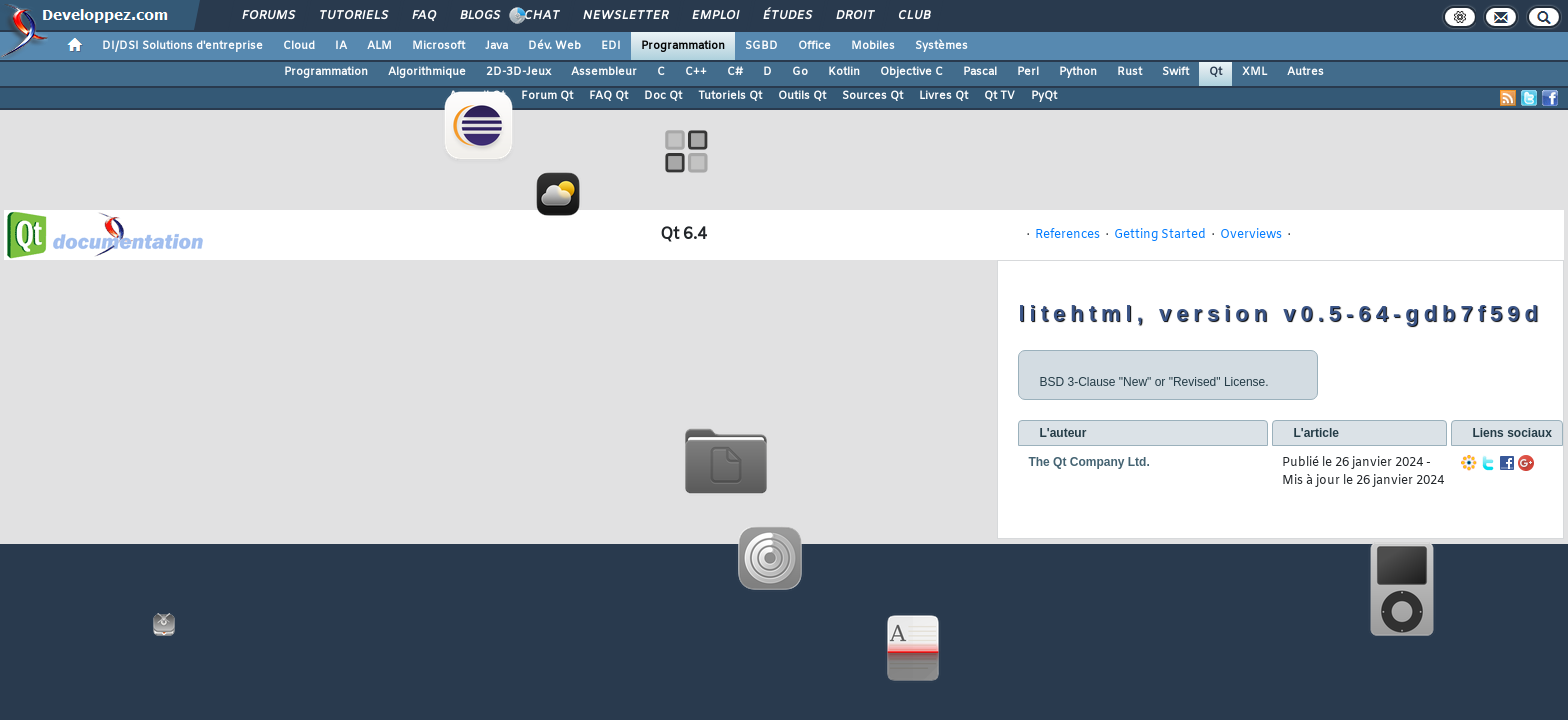 This screenshot has height=720, width=1568. Describe the element at coordinates (726, 461) in the screenshot. I see `open your documents folder` at that location.